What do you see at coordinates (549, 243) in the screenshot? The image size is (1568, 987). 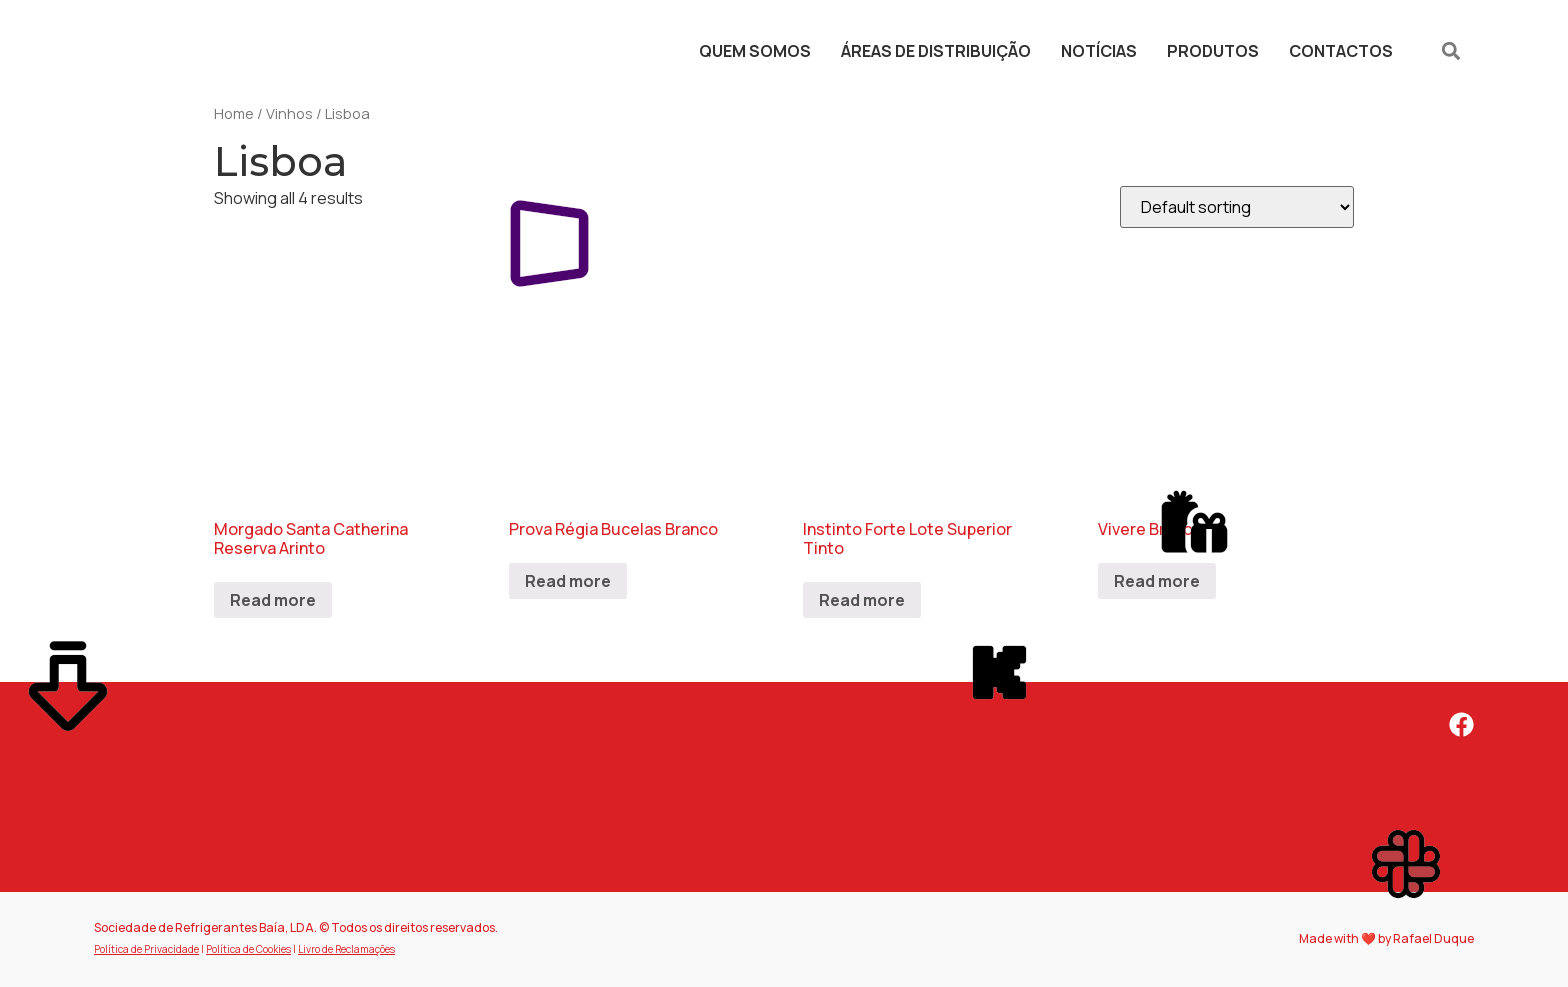 I see `adjust perspective or 3D view settings` at bounding box center [549, 243].